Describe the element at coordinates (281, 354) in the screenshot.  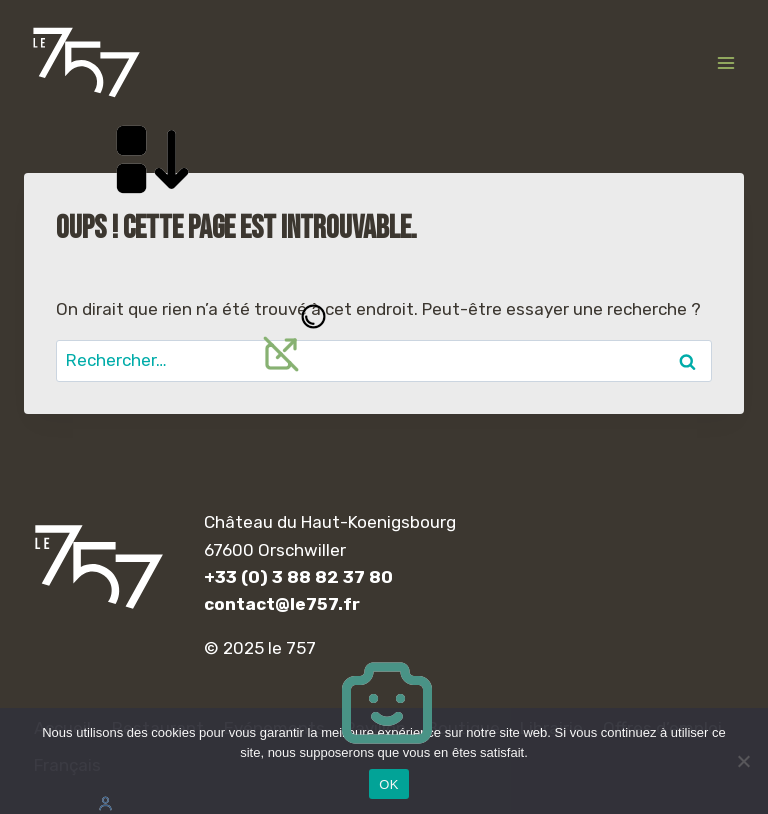
I see `external link disabled or unavailable` at that location.